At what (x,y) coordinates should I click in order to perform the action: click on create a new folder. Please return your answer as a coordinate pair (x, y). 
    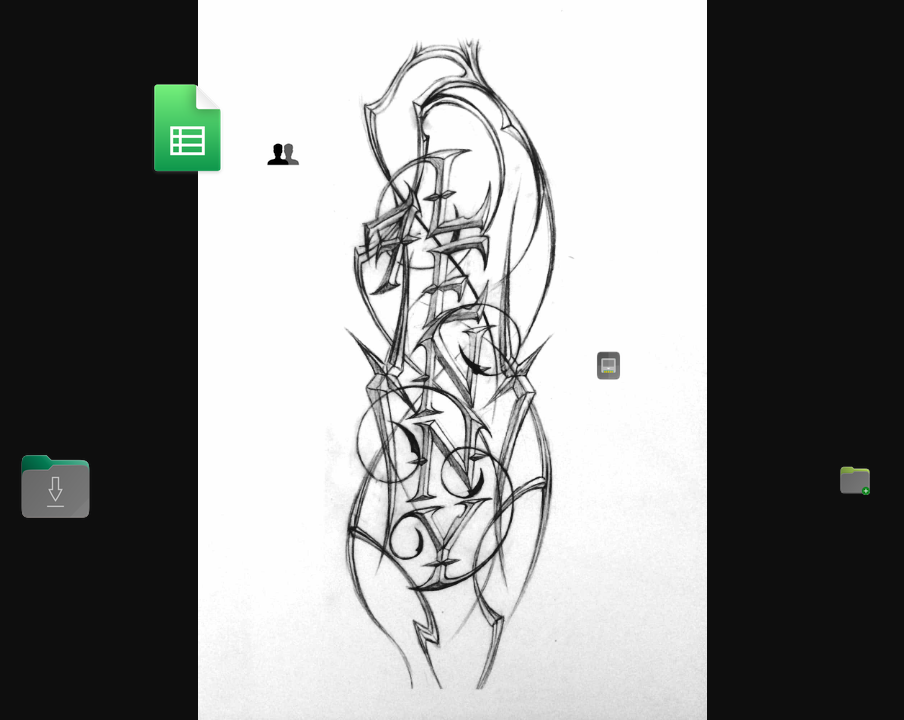
    Looking at the image, I should click on (855, 480).